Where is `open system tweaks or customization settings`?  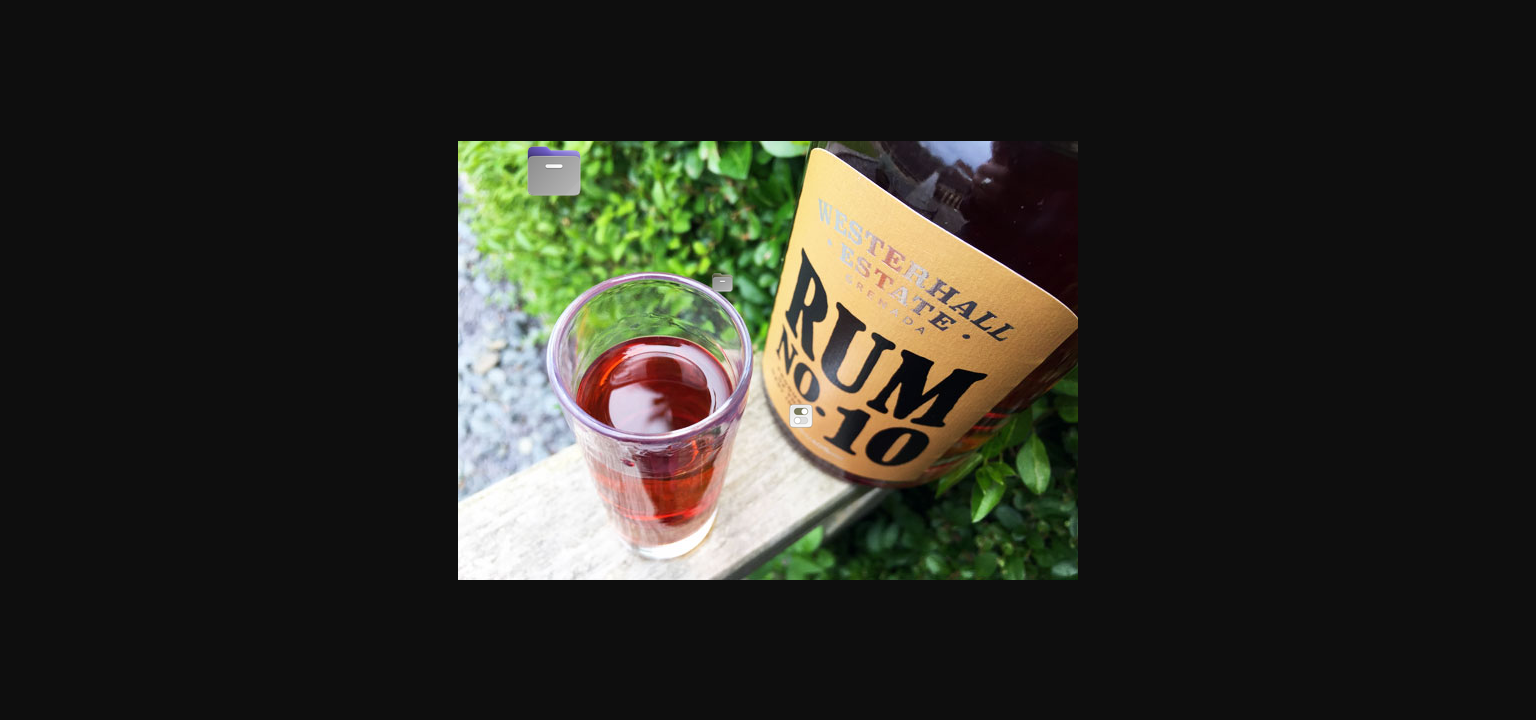
open system tweaks or customization settings is located at coordinates (801, 416).